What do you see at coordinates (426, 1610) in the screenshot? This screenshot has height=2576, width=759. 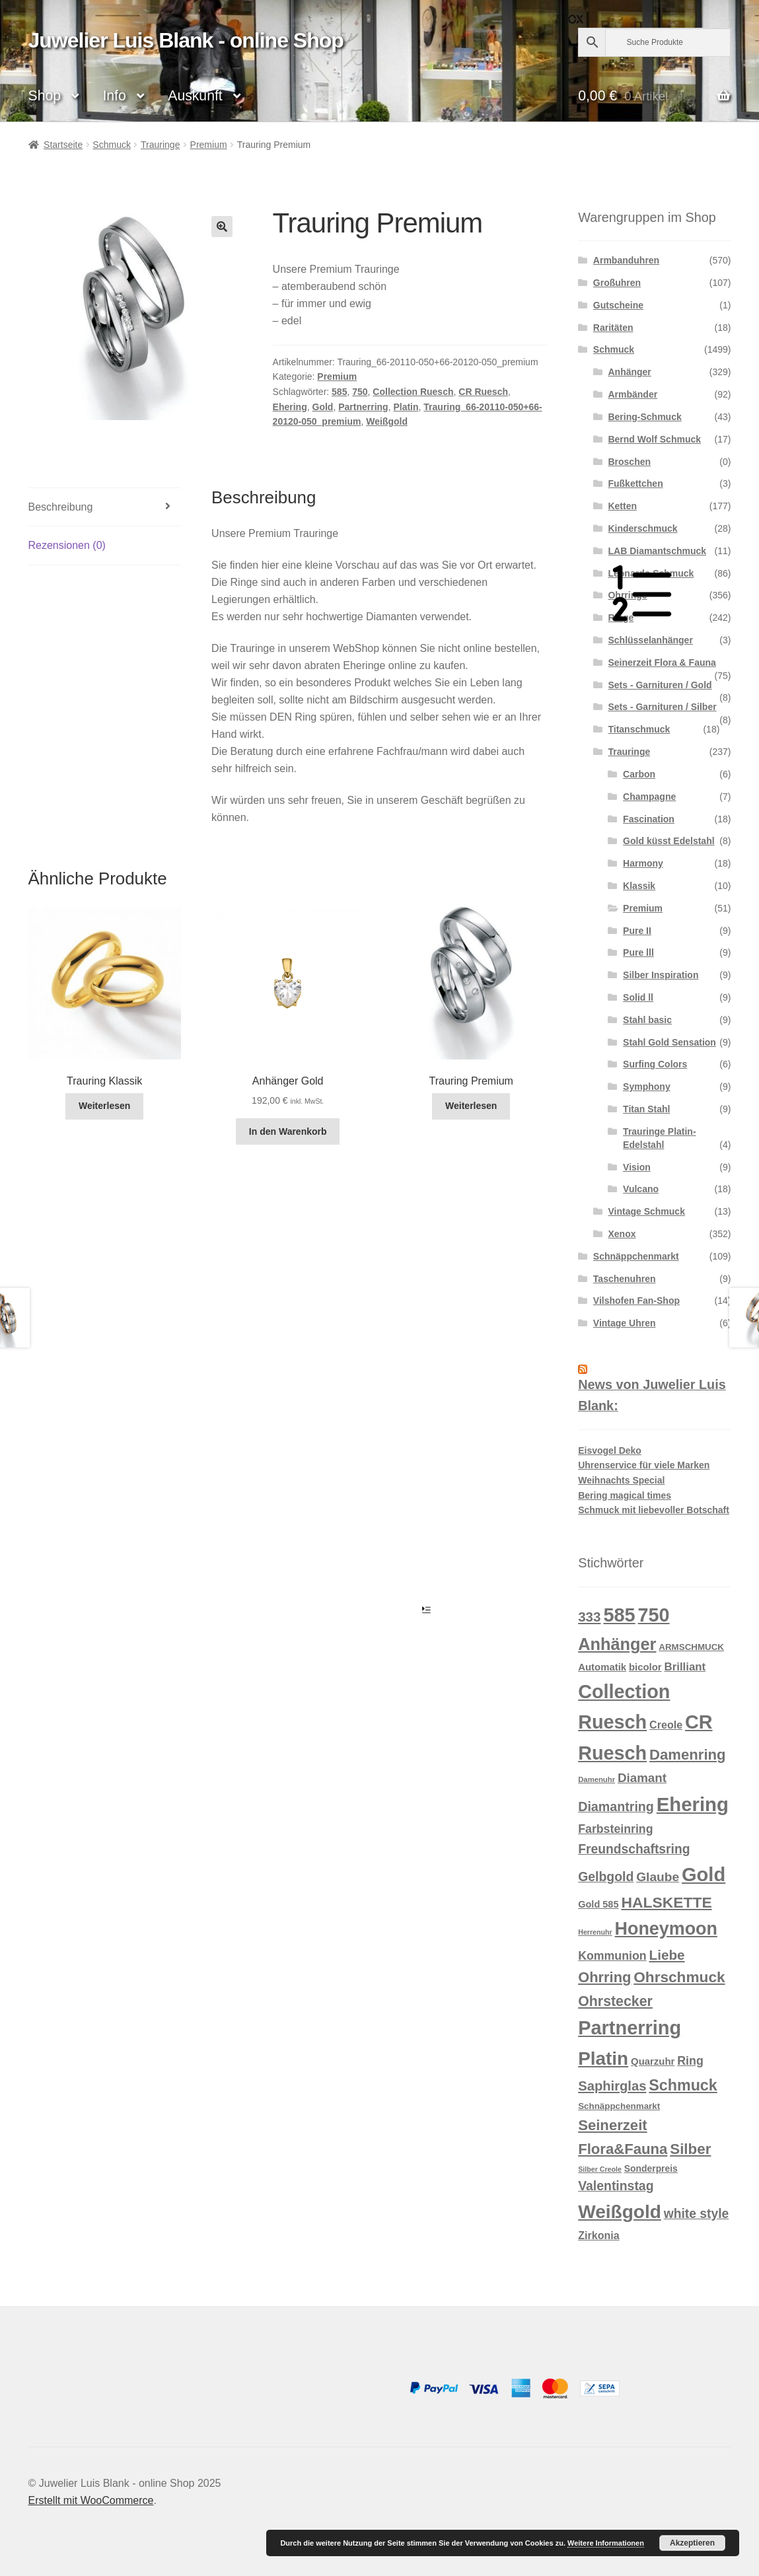 I see `increase text indentation` at bounding box center [426, 1610].